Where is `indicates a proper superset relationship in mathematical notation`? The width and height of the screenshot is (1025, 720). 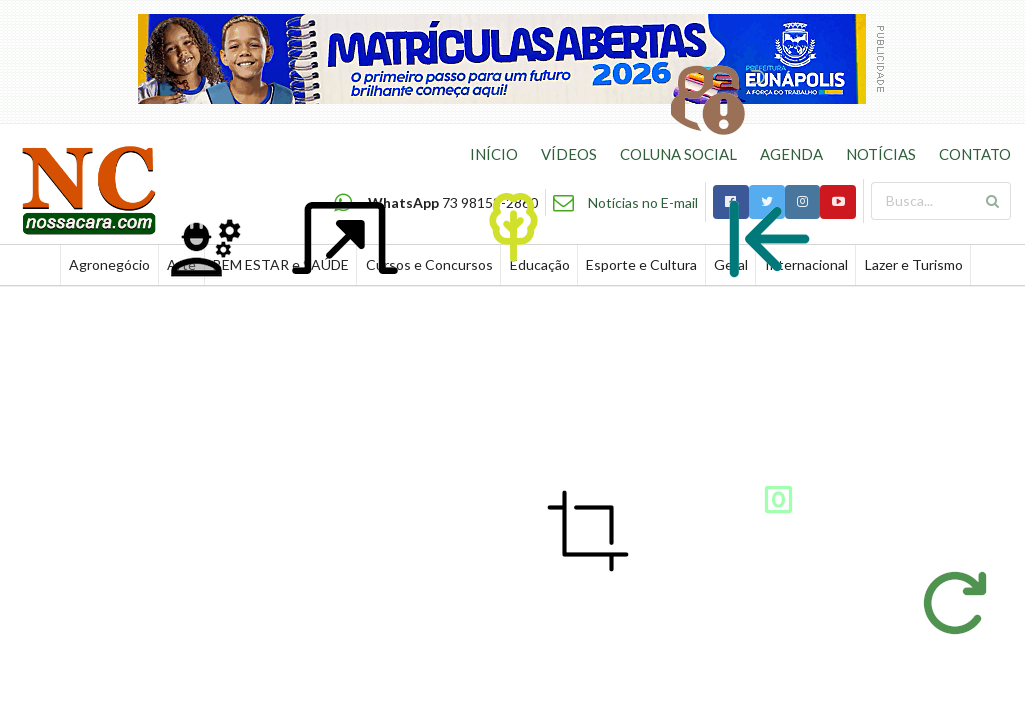
indicates a proper superset relationship in mathematical notation is located at coordinates (757, 77).